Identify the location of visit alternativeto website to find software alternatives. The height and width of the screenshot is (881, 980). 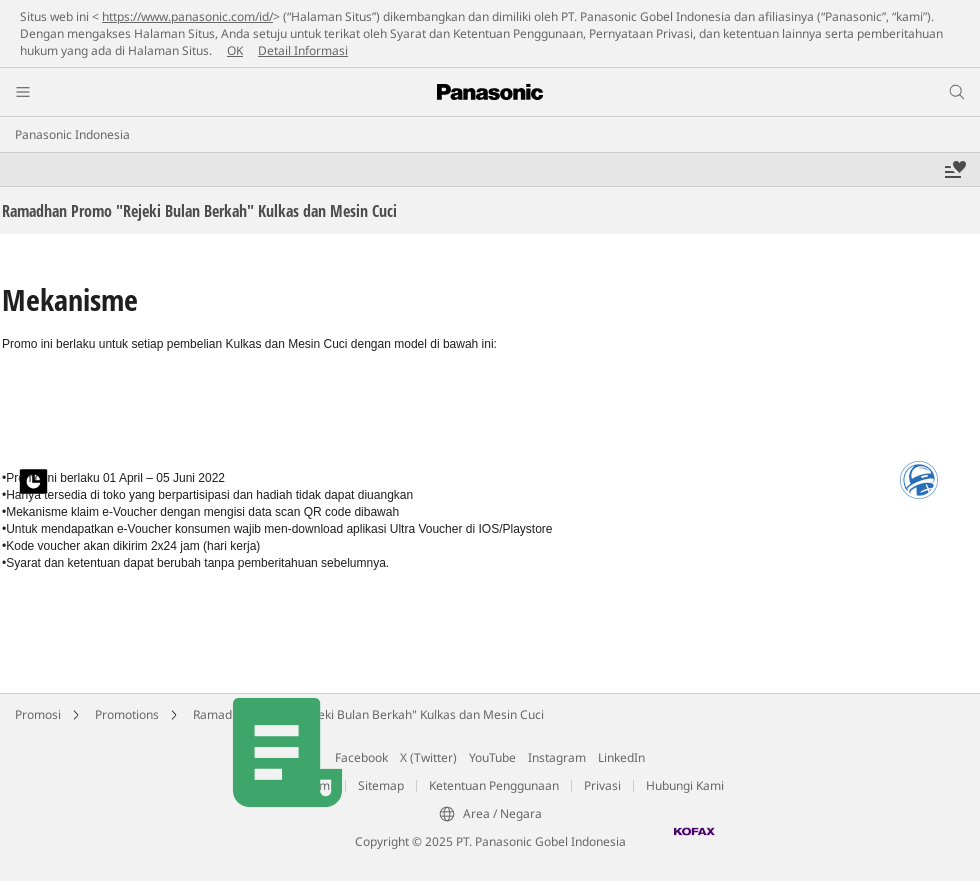
(919, 480).